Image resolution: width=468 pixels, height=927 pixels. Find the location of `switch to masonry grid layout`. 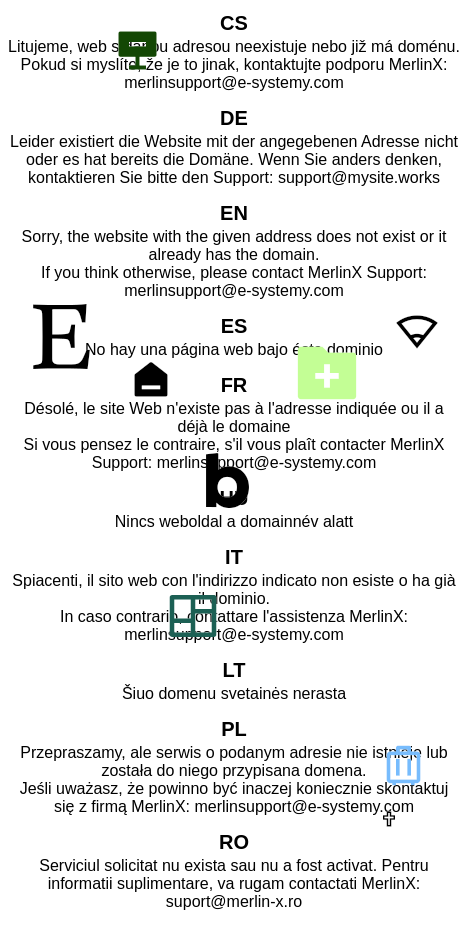

switch to masonry grid layout is located at coordinates (193, 616).